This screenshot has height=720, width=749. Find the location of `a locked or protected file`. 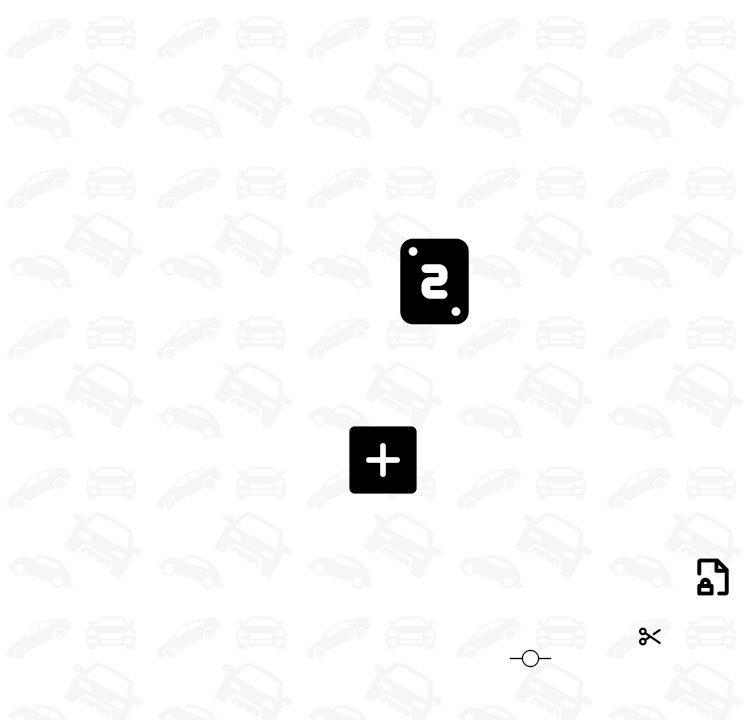

a locked or protected file is located at coordinates (713, 577).